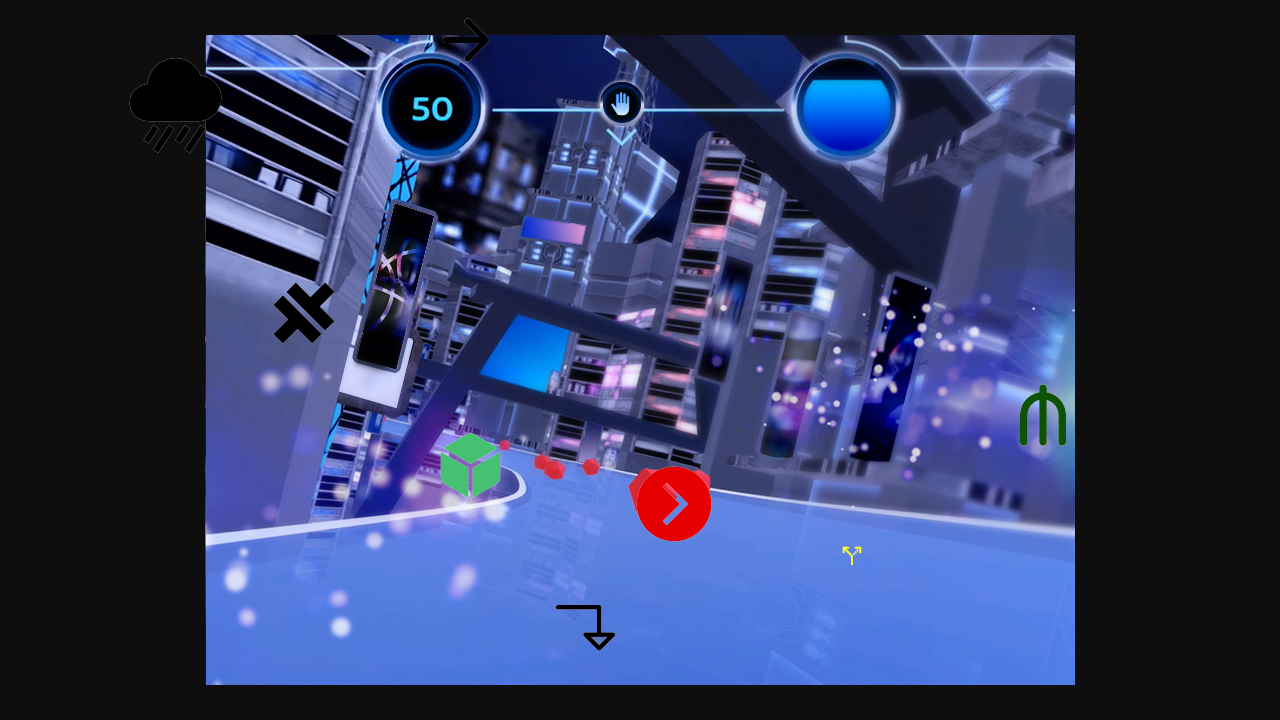 This screenshot has height=720, width=1280. Describe the element at coordinates (175, 105) in the screenshot. I see `indicates rainy weather conditions` at that location.